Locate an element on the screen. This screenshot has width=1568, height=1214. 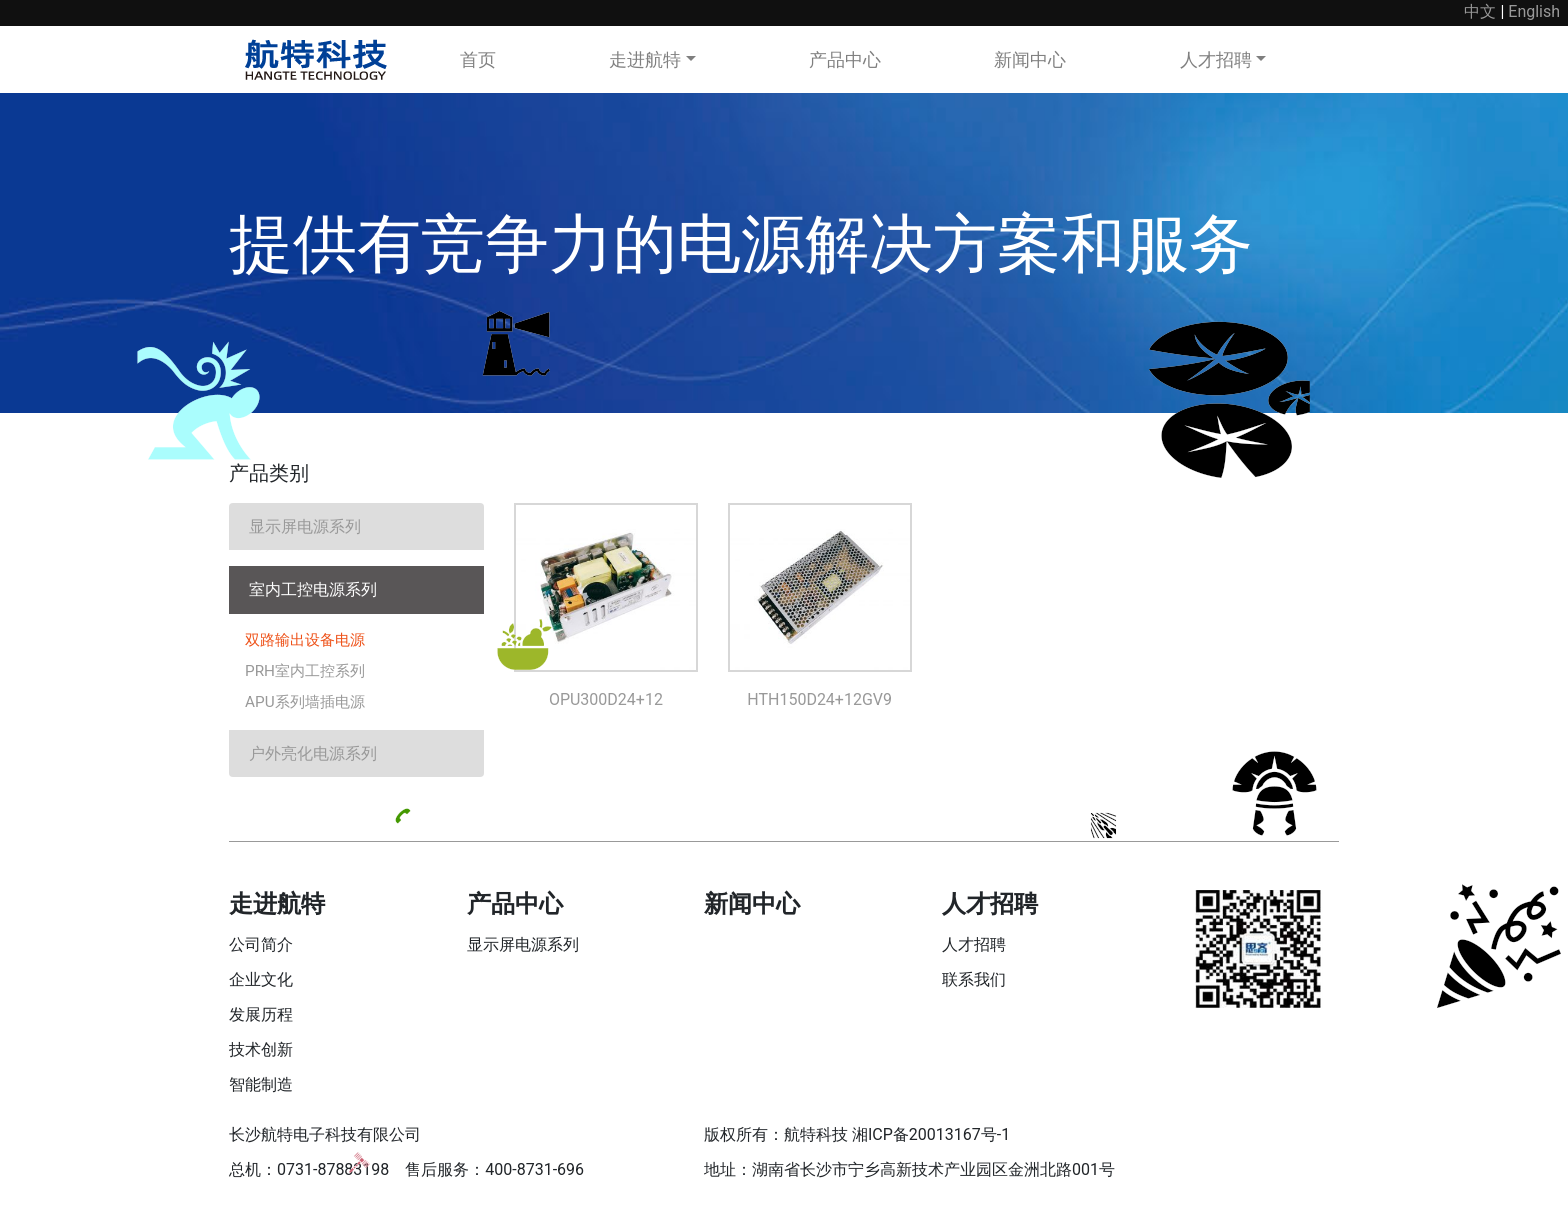
view healthy food or nutrition options is located at coordinates (524, 644).